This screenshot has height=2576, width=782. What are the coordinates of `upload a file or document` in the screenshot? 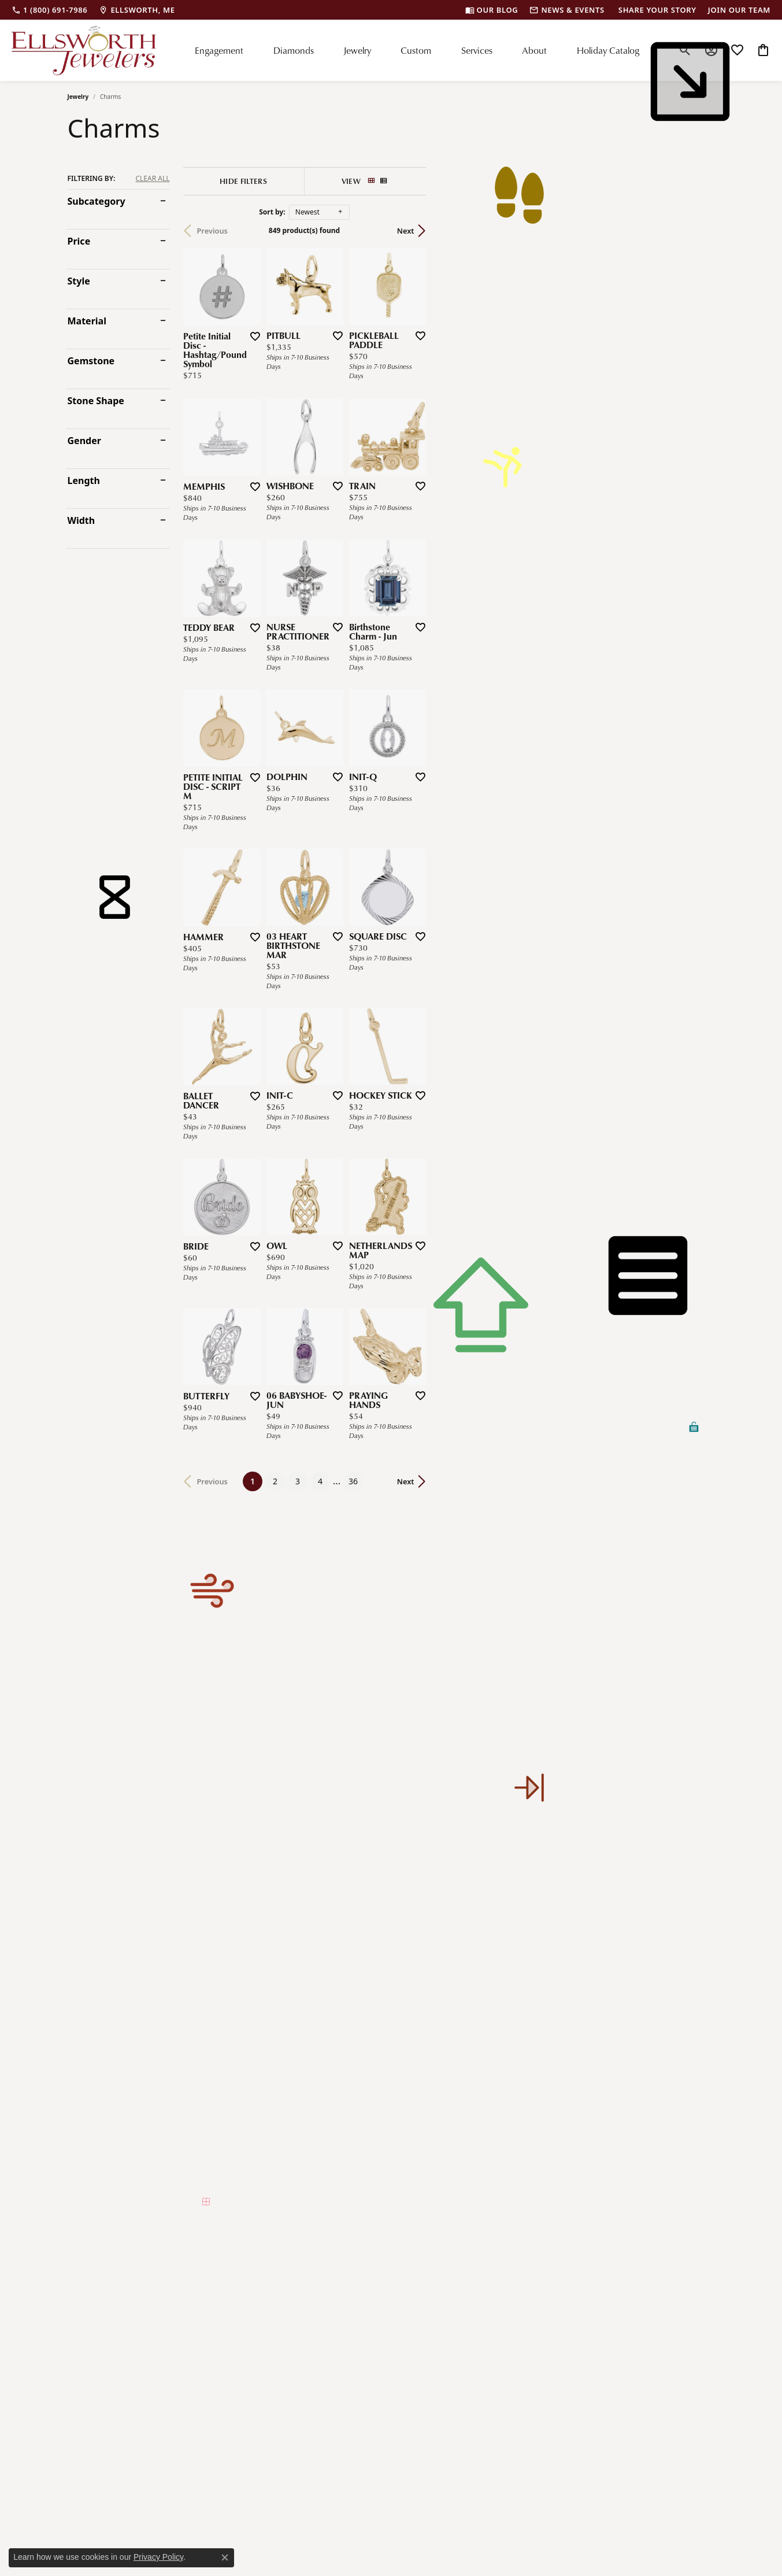 It's located at (481, 1309).